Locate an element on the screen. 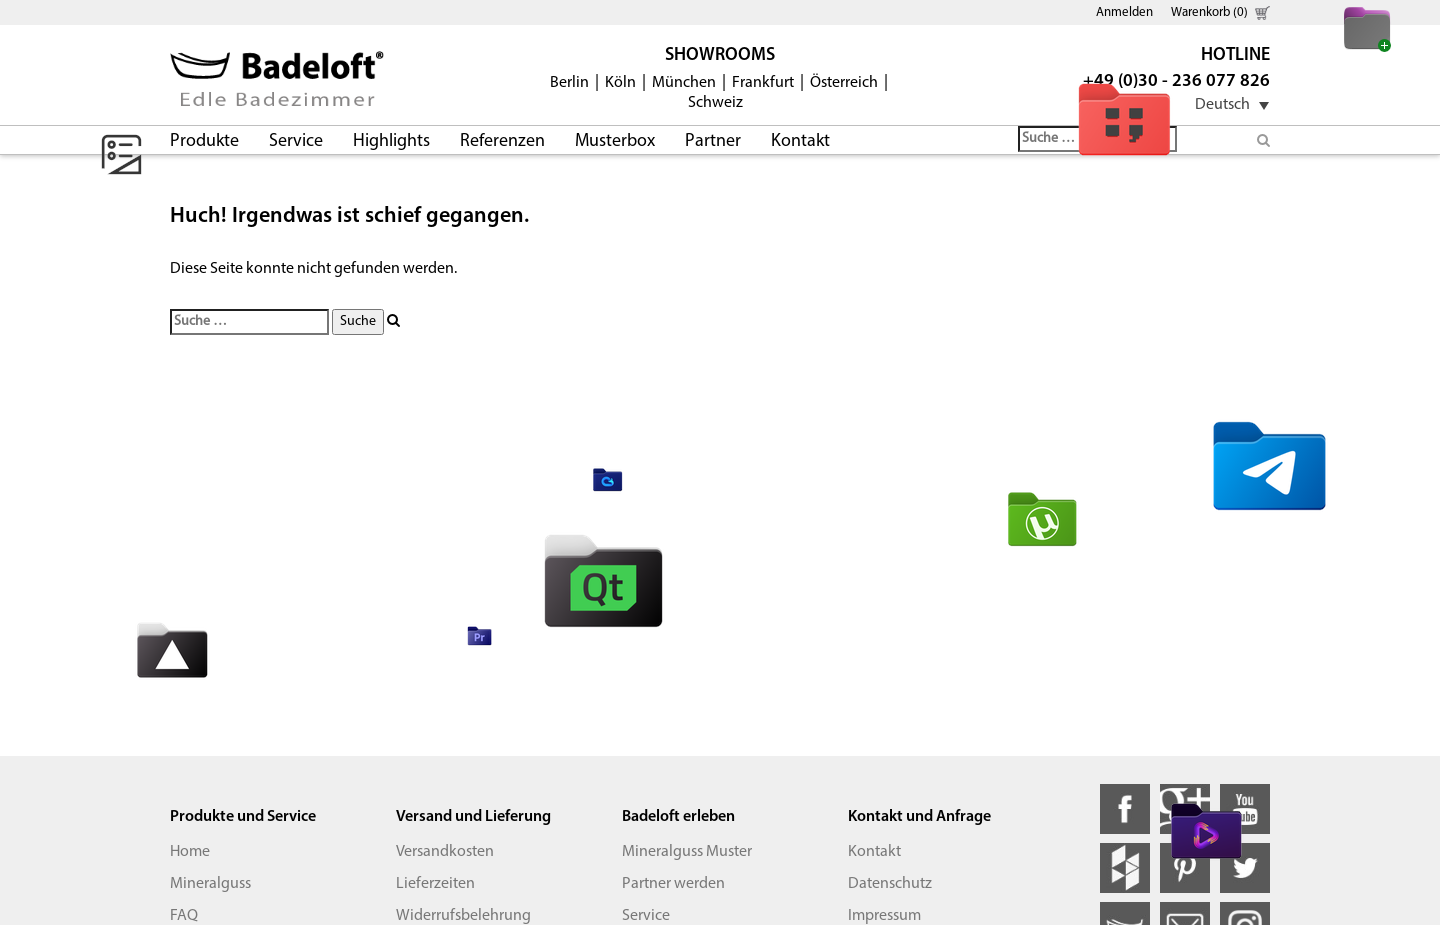 Image resolution: width=1440 pixels, height=925 pixels. folder containing uTorrent downloads is located at coordinates (1042, 521).